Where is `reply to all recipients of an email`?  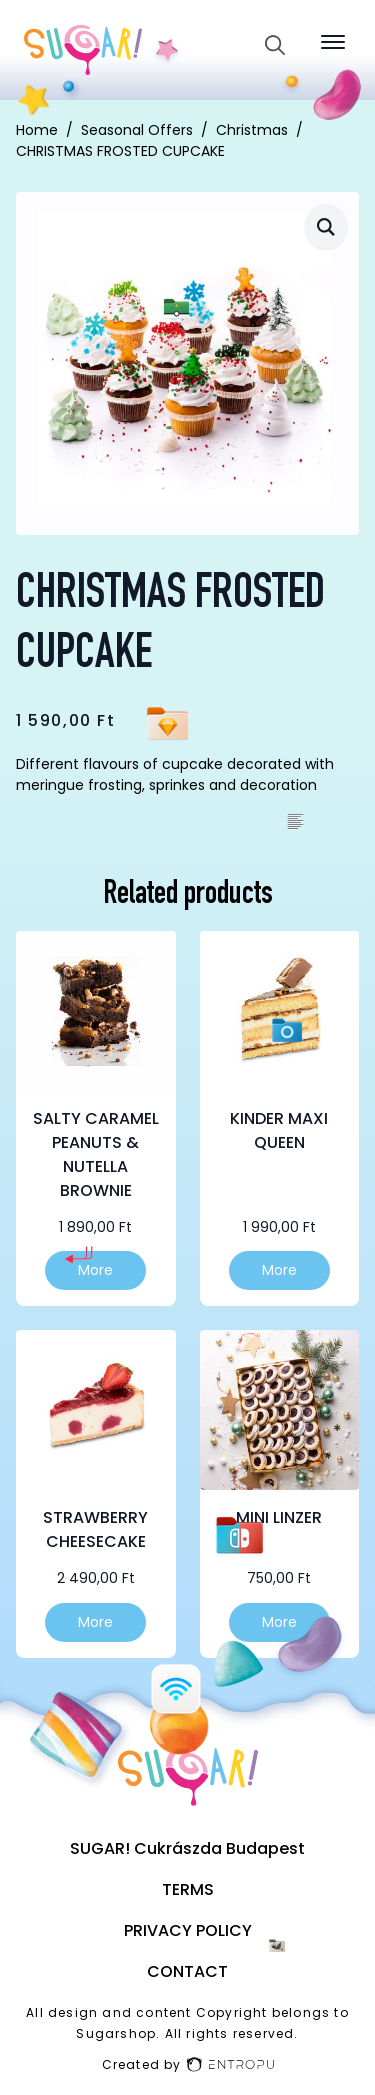
reply to all recipients of an email is located at coordinates (78, 1255).